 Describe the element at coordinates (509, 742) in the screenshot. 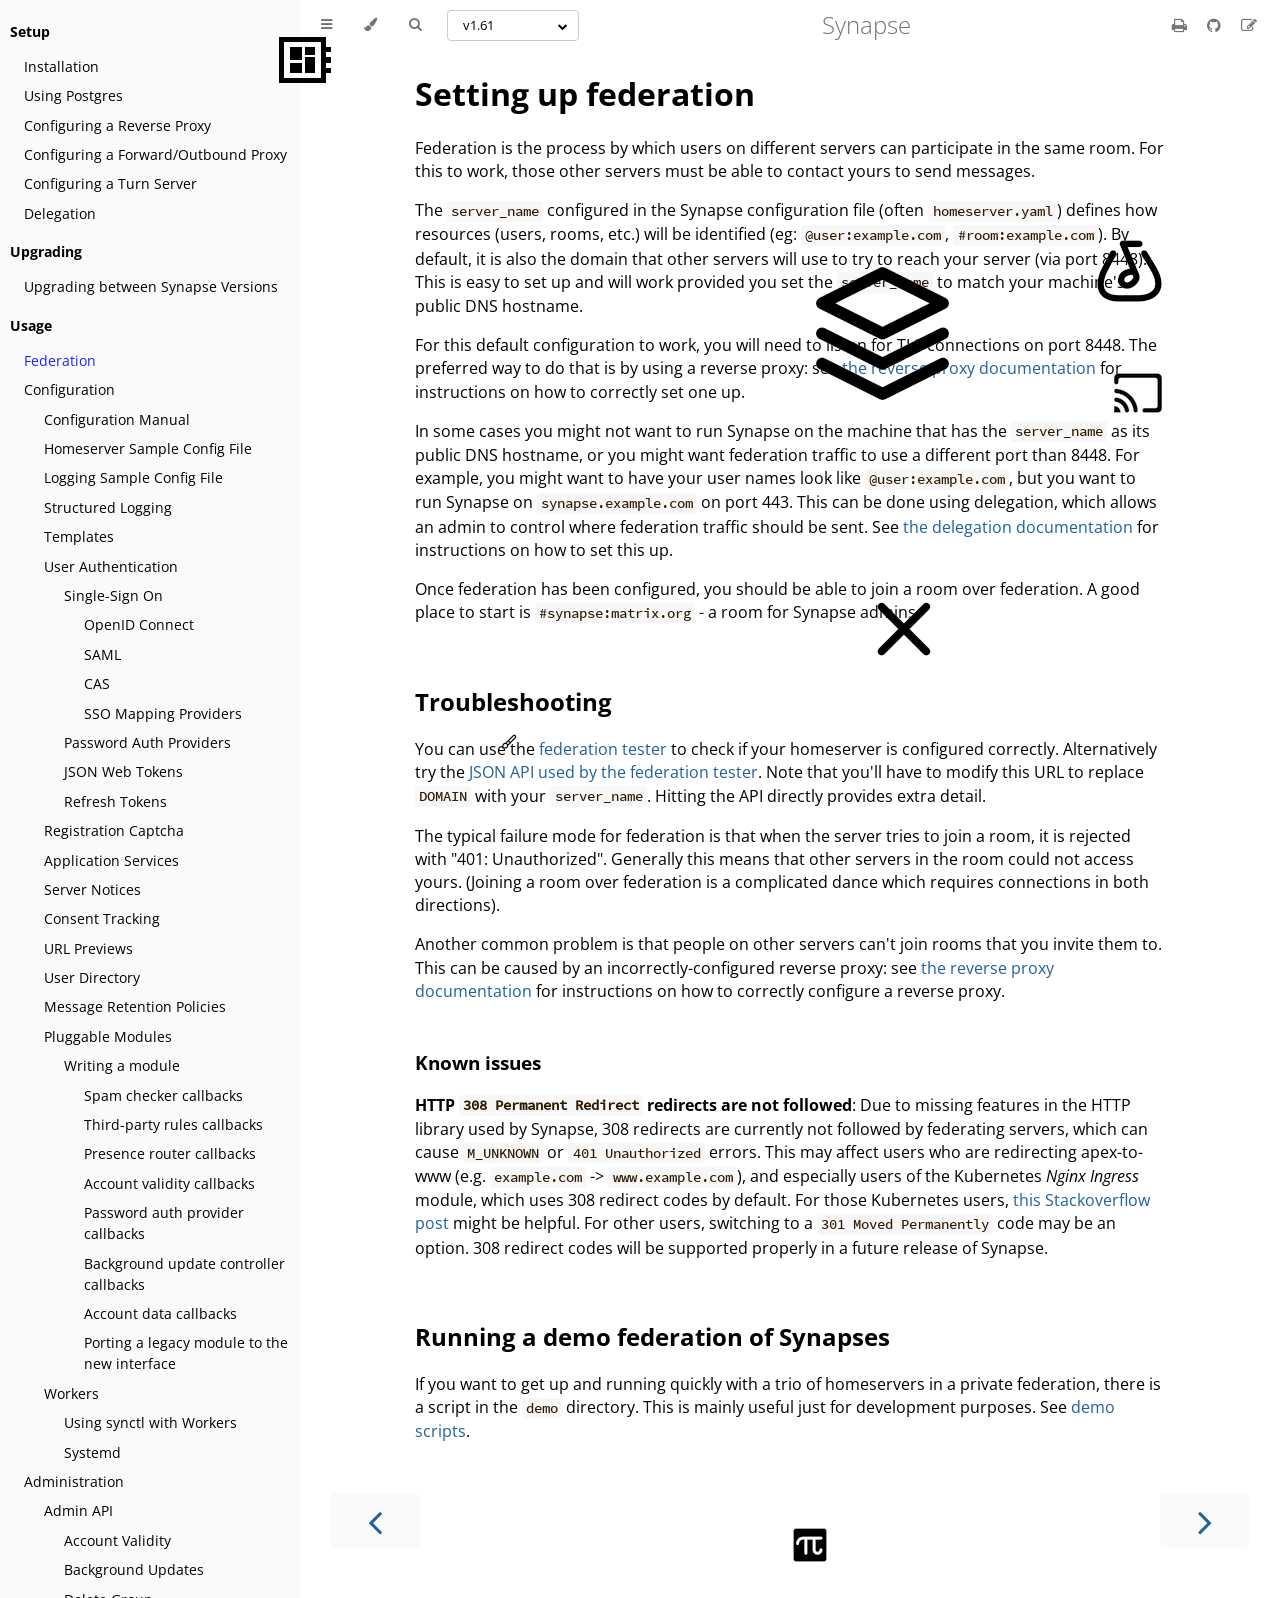

I see `access drawing or painting tools` at that location.